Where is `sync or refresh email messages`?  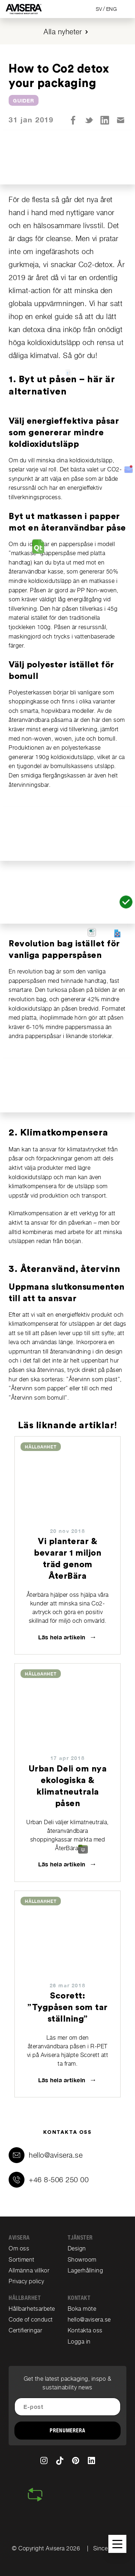 sync or refresh email messages is located at coordinates (35, 2494).